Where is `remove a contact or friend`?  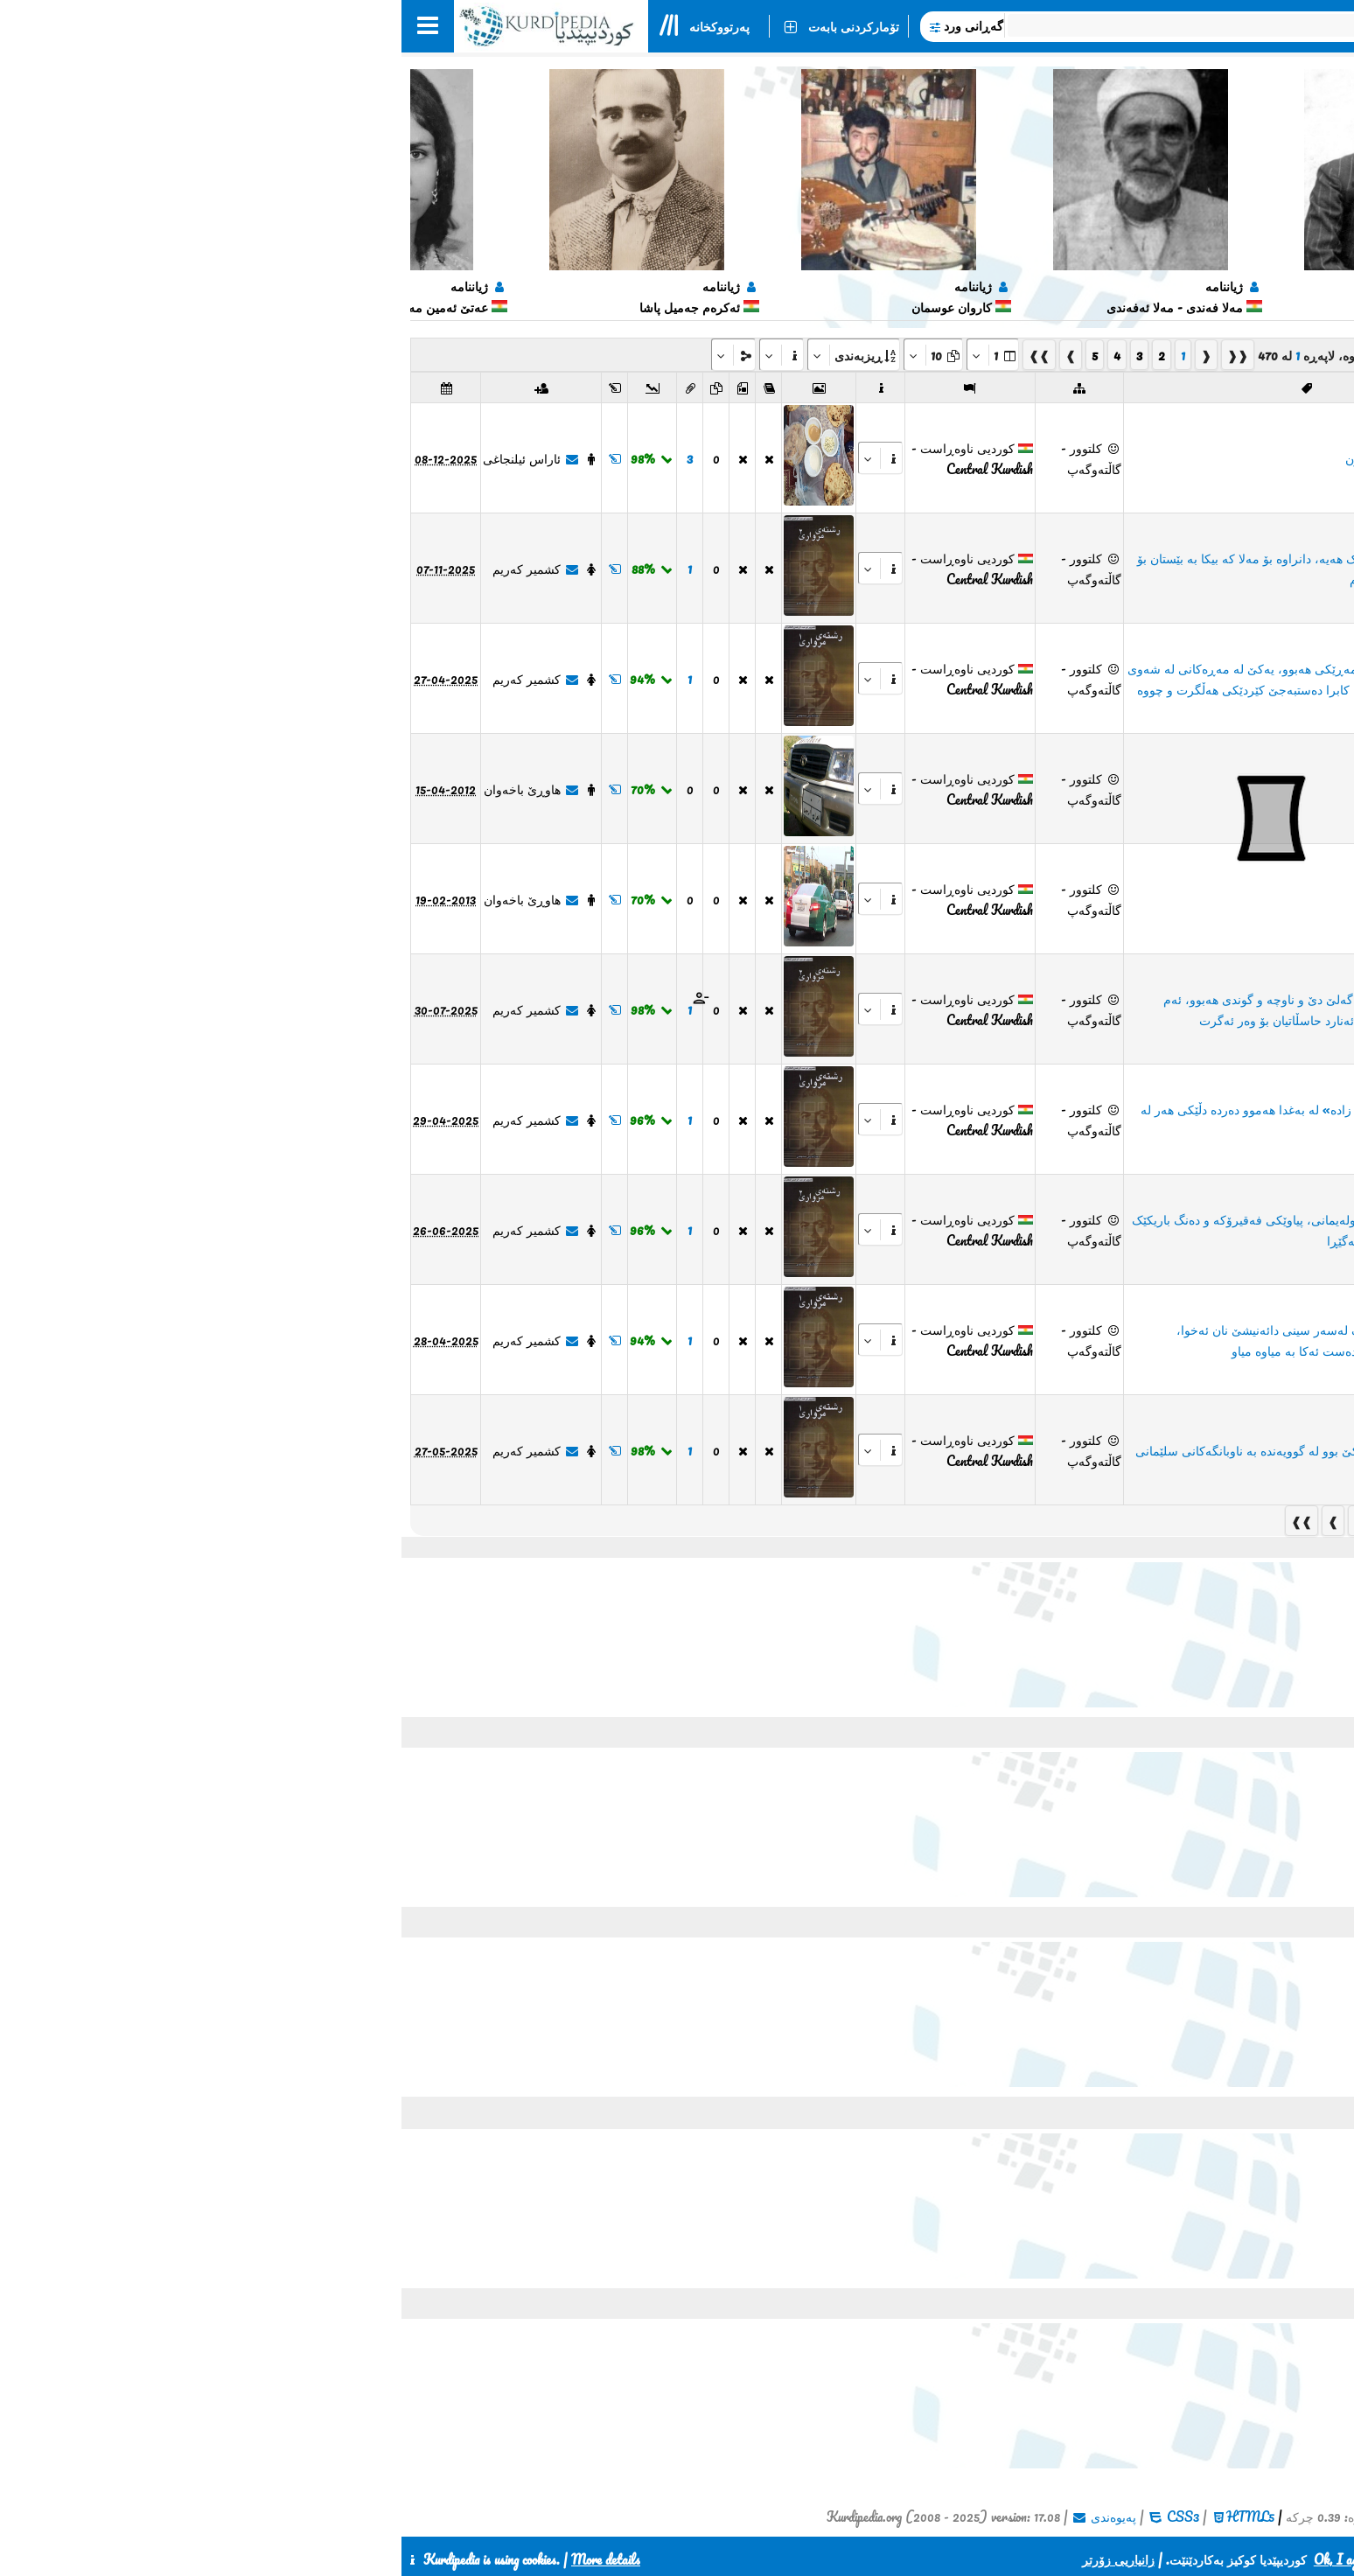 remove a contact or friend is located at coordinates (701, 998).